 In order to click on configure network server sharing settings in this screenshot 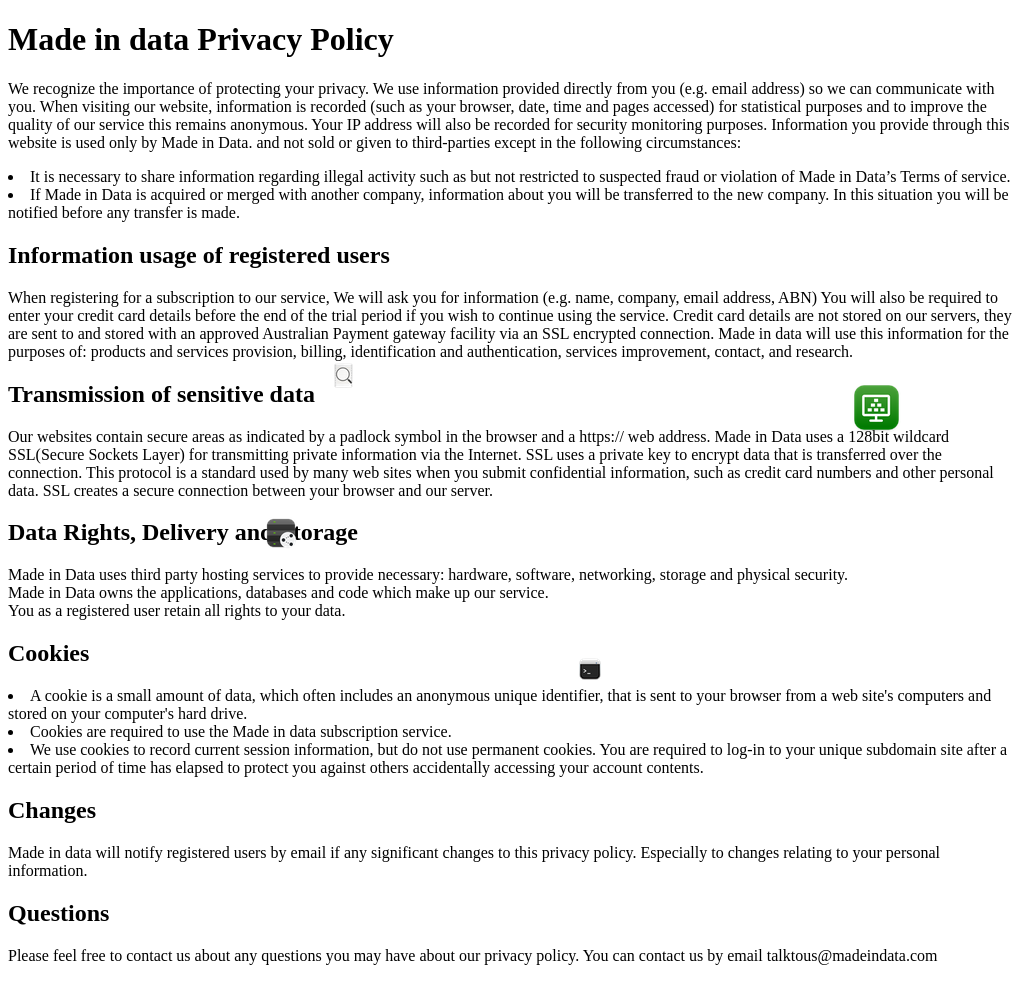, I will do `click(281, 533)`.